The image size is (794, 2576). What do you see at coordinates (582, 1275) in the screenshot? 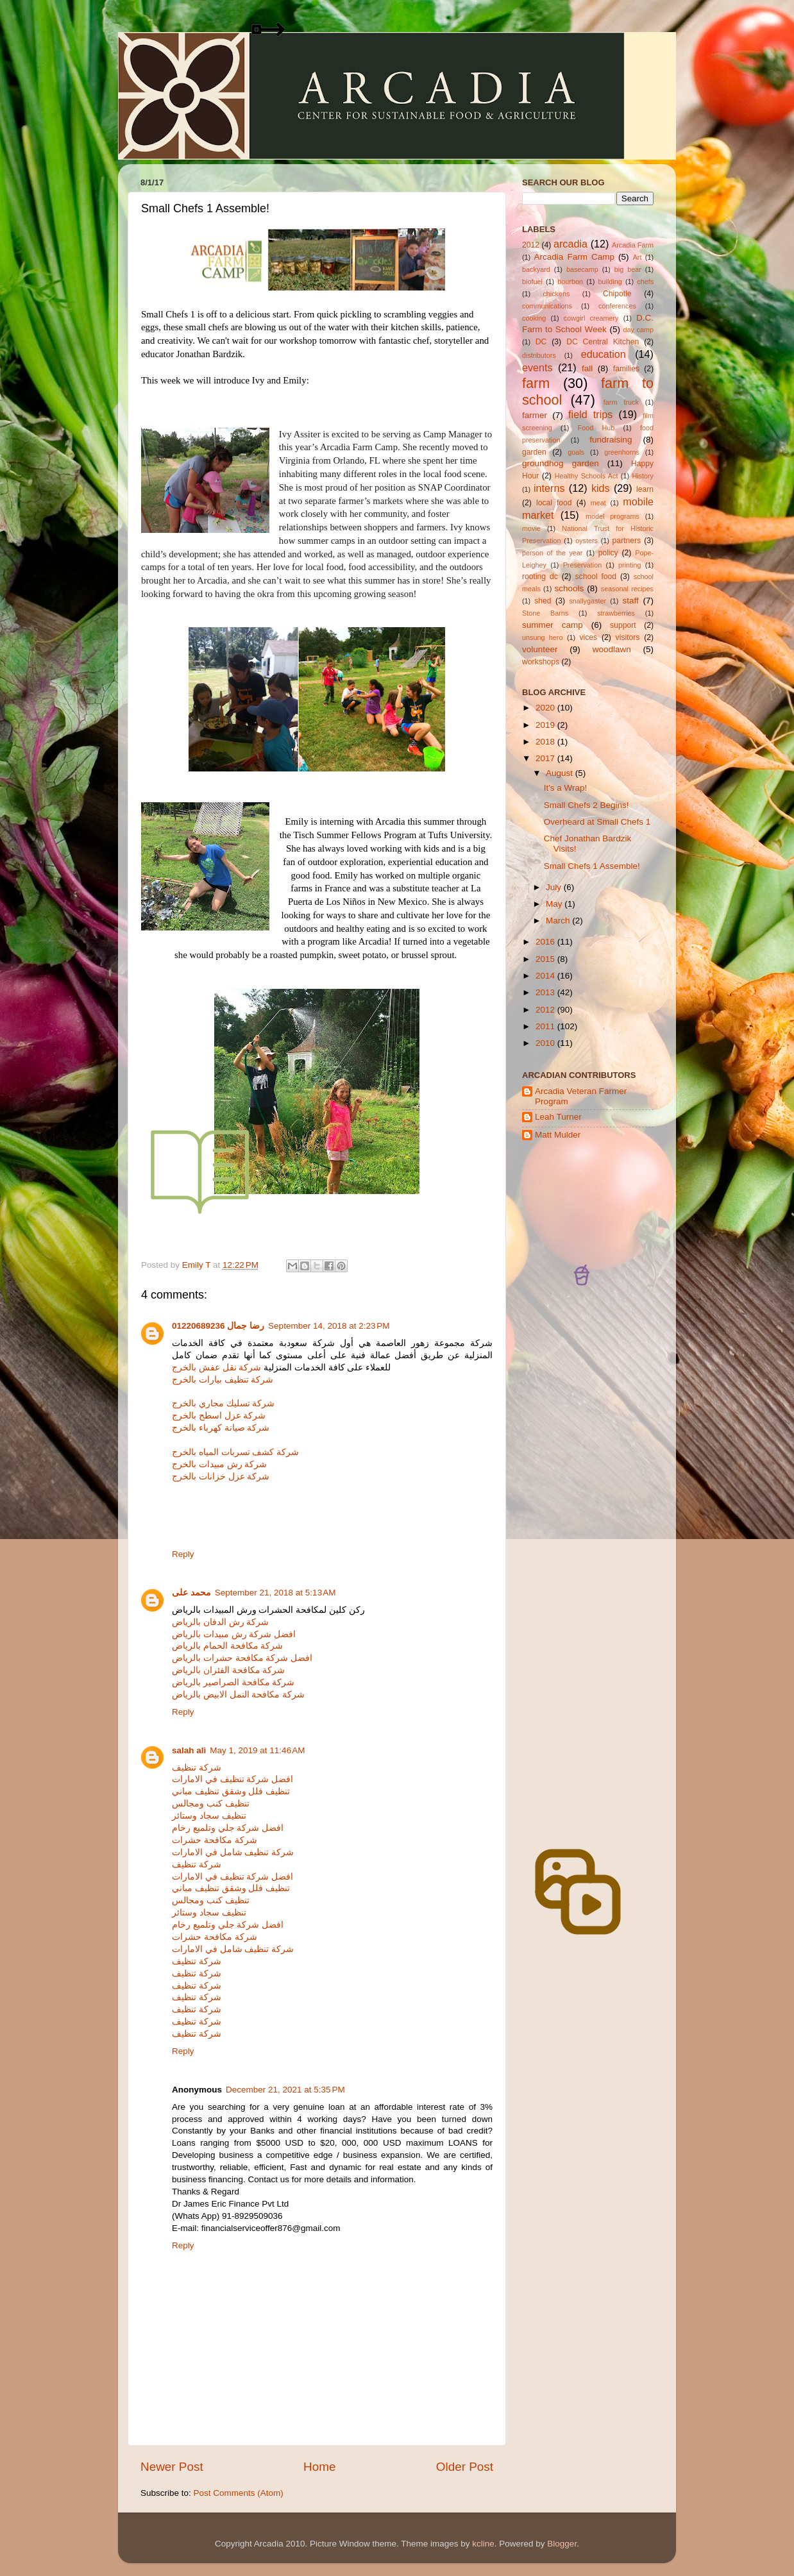
I see `order bubble tea or drinks` at bounding box center [582, 1275].